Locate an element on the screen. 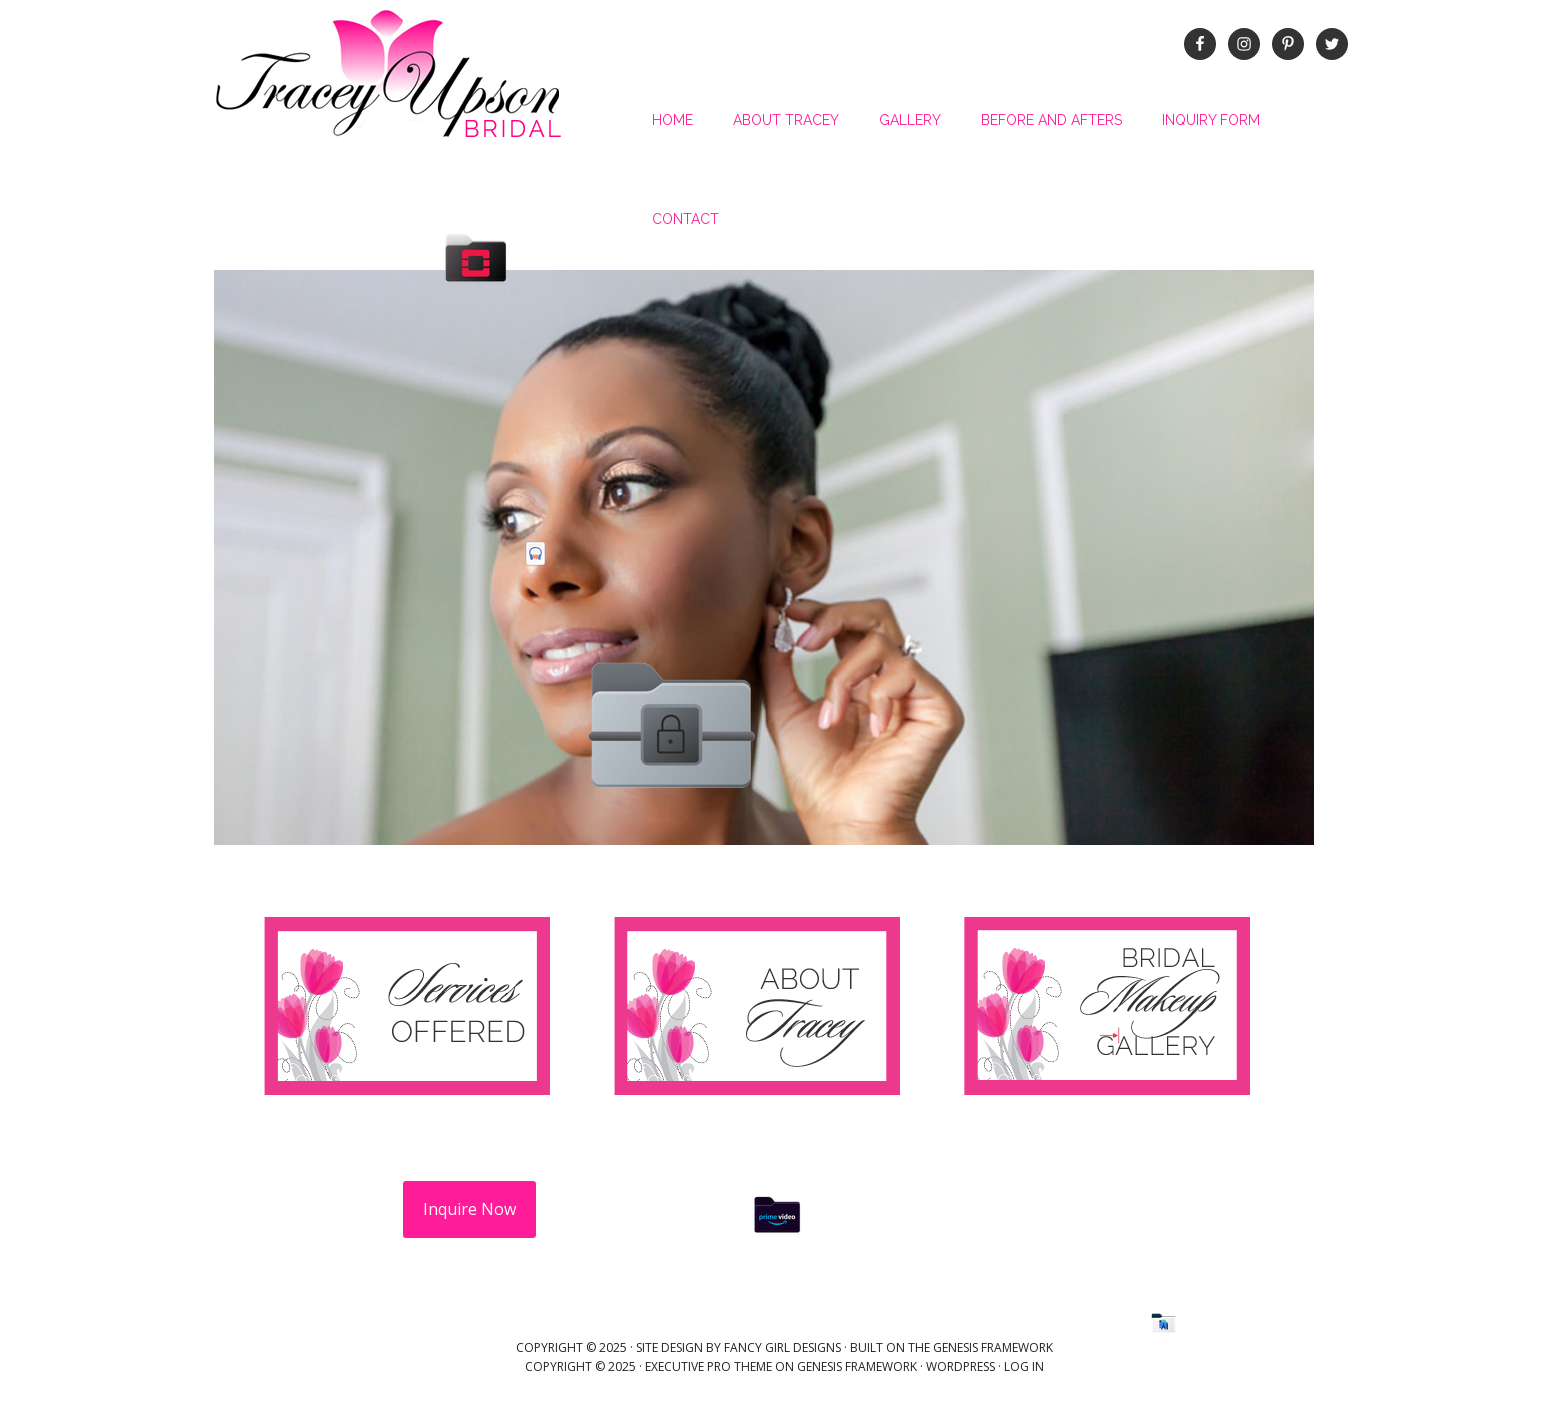 The width and height of the screenshot is (1568, 1417). open openstack project folder is located at coordinates (475, 259).